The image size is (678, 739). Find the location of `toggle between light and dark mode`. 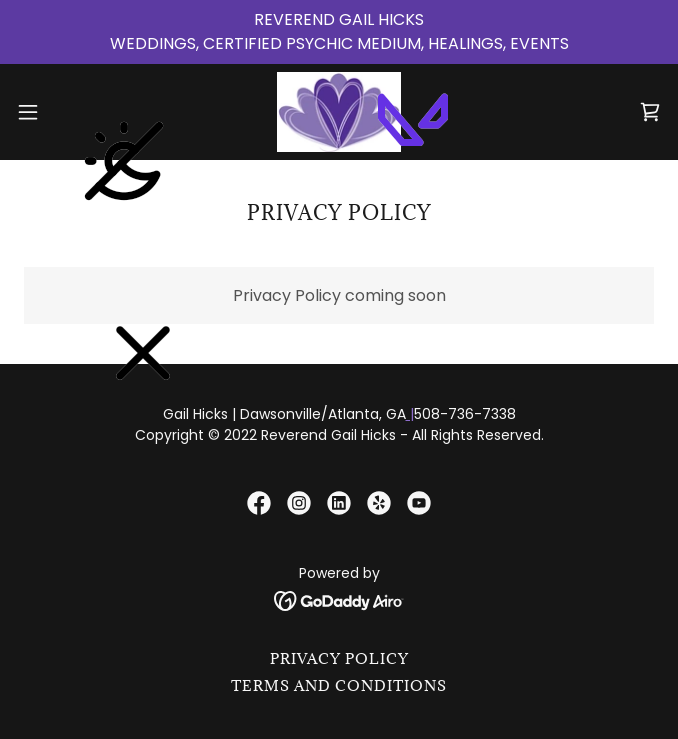

toggle between light and dark mode is located at coordinates (124, 161).